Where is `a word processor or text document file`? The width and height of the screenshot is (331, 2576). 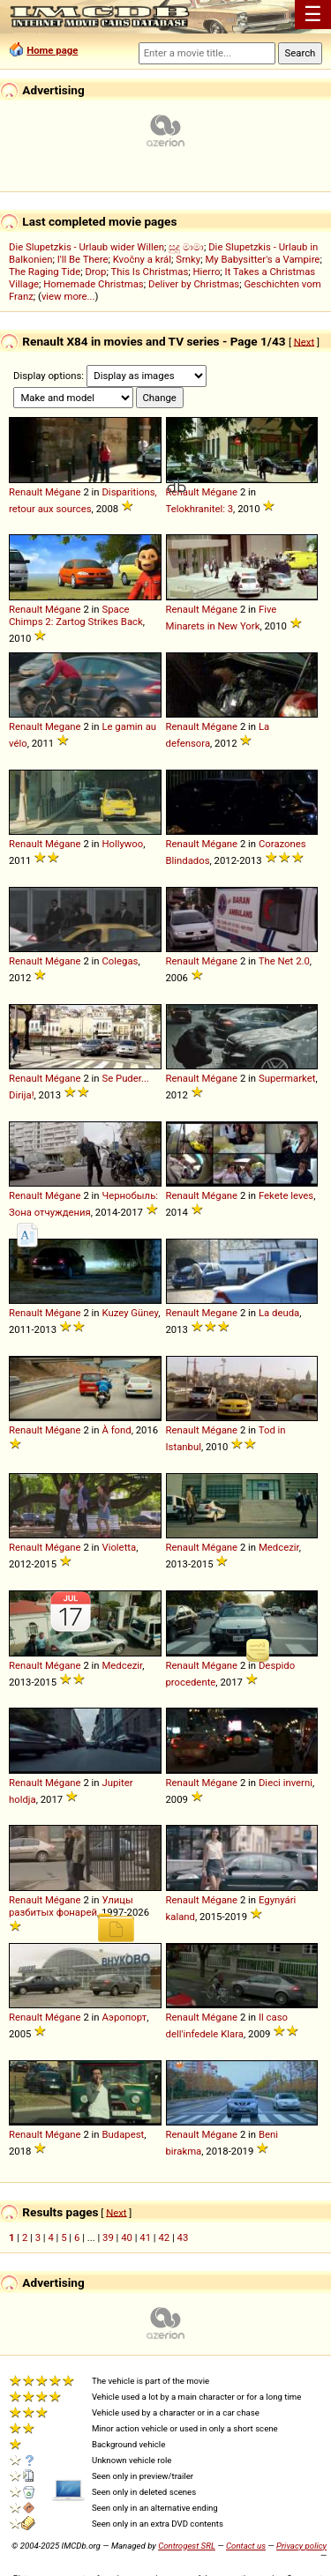
a word processor or text document file is located at coordinates (27, 1235).